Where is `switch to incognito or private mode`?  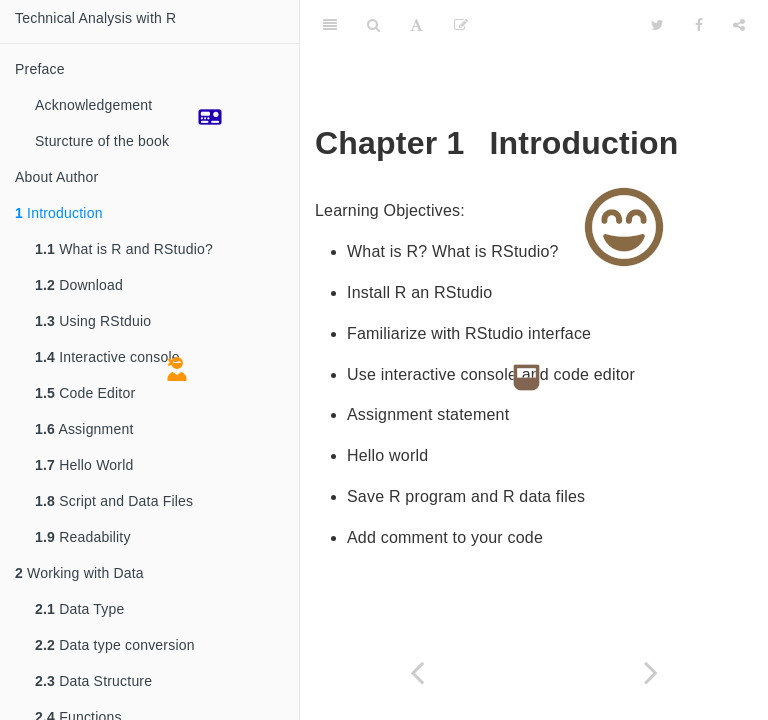 switch to incognito or private mode is located at coordinates (177, 369).